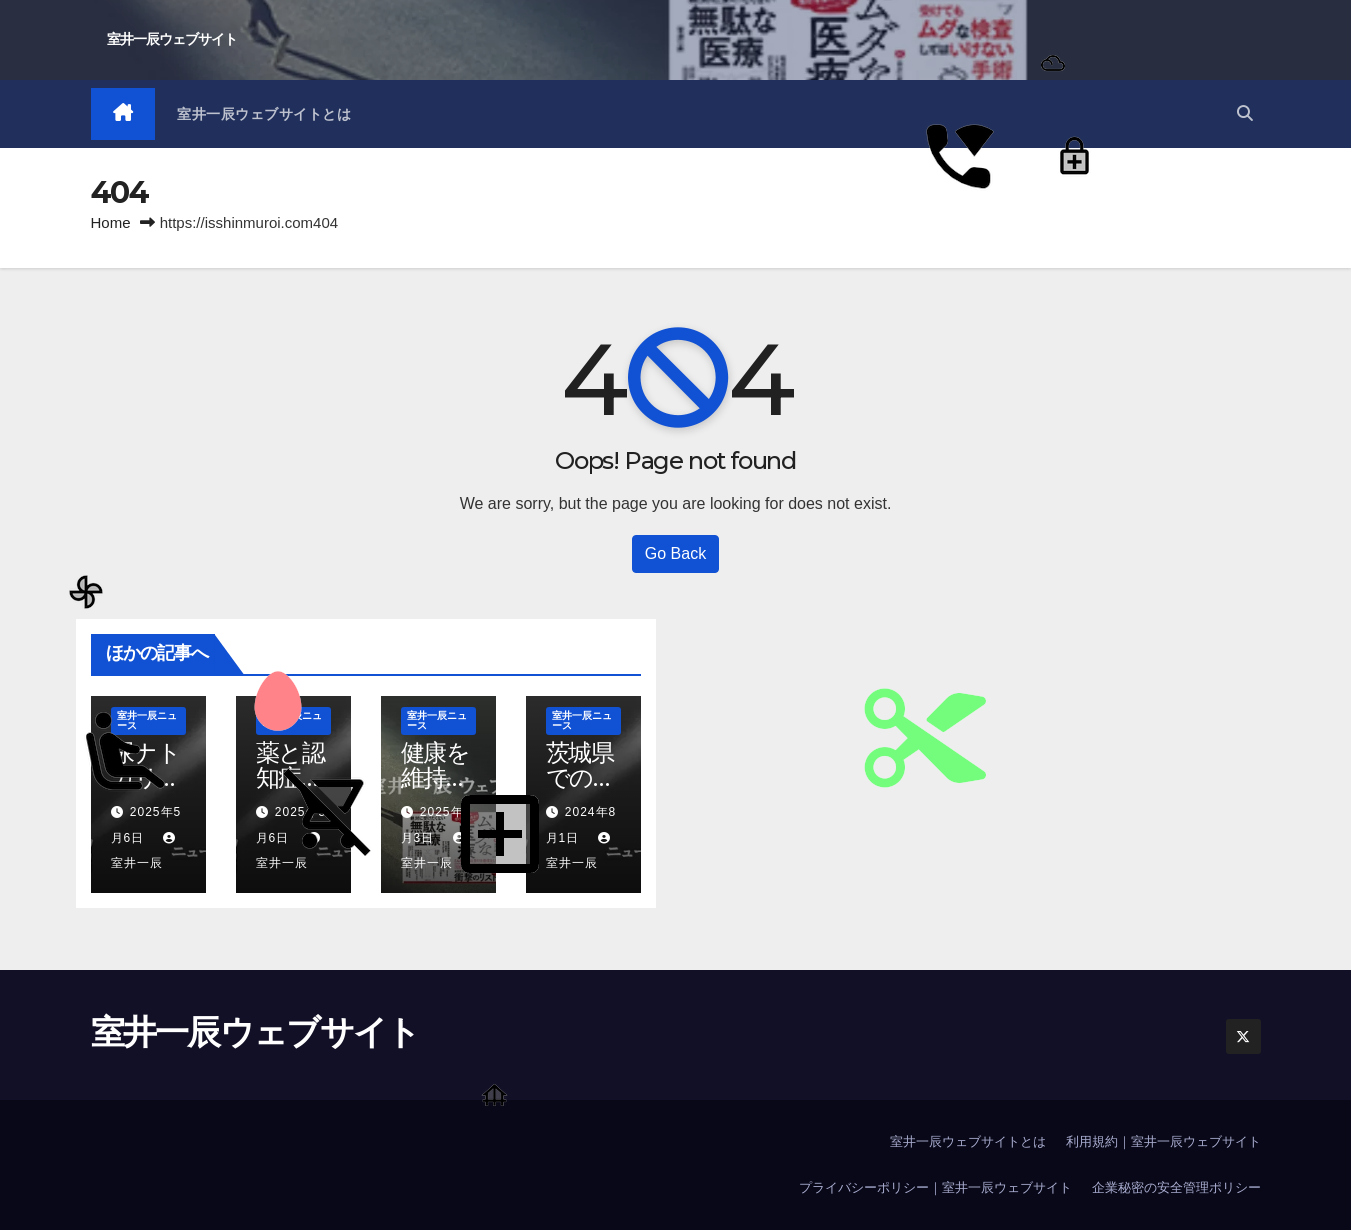  Describe the element at coordinates (278, 701) in the screenshot. I see `indicates breakfast or food-related content` at that location.